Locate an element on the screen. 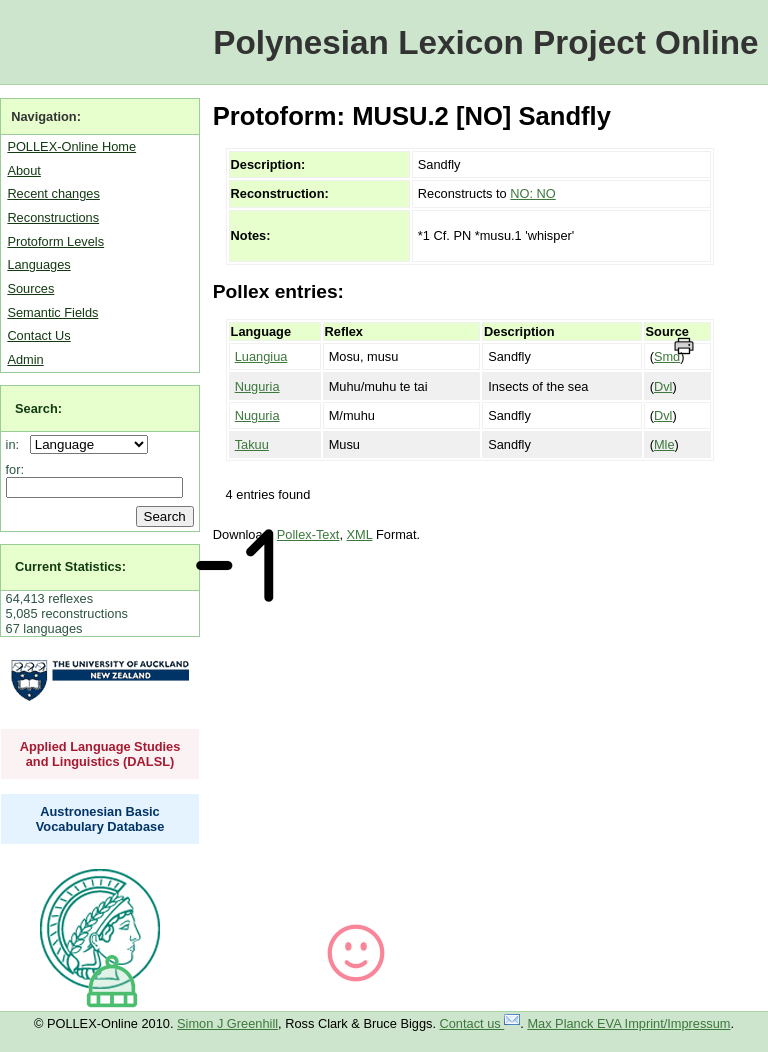  select winter or cold weather accessories is located at coordinates (112, 984).